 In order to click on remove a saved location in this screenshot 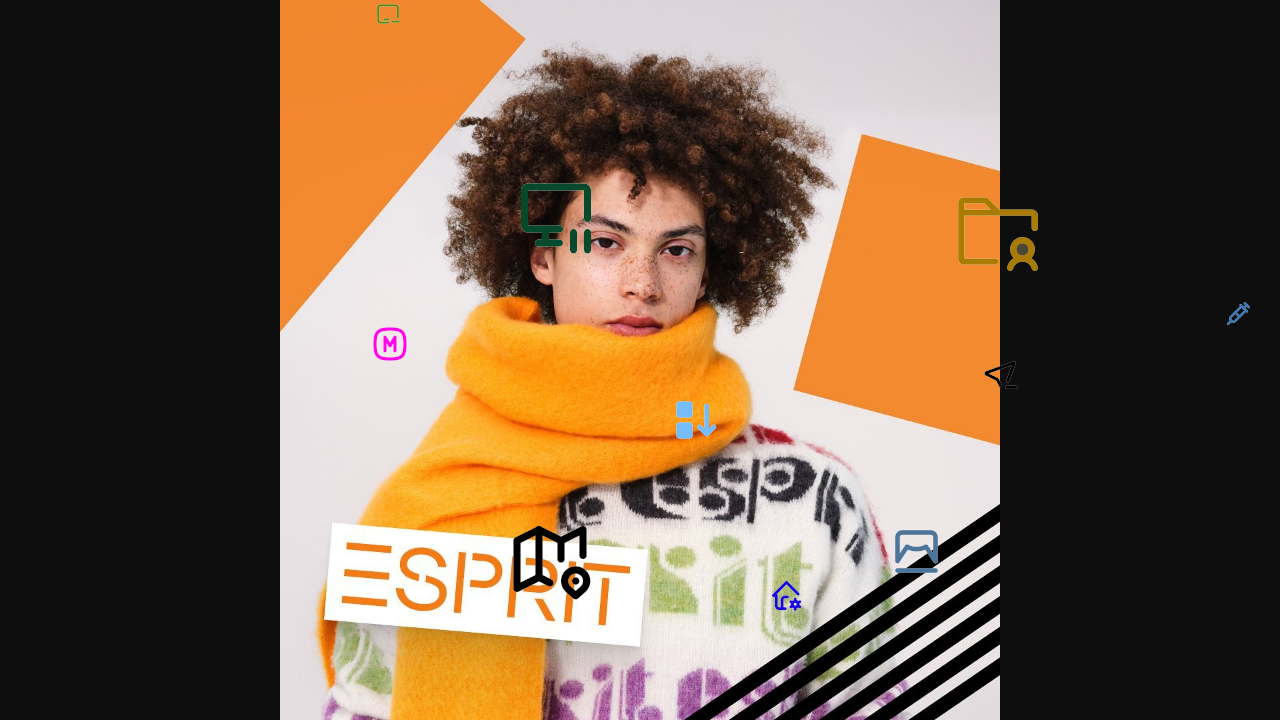, I will do `click(1000, 376)`.